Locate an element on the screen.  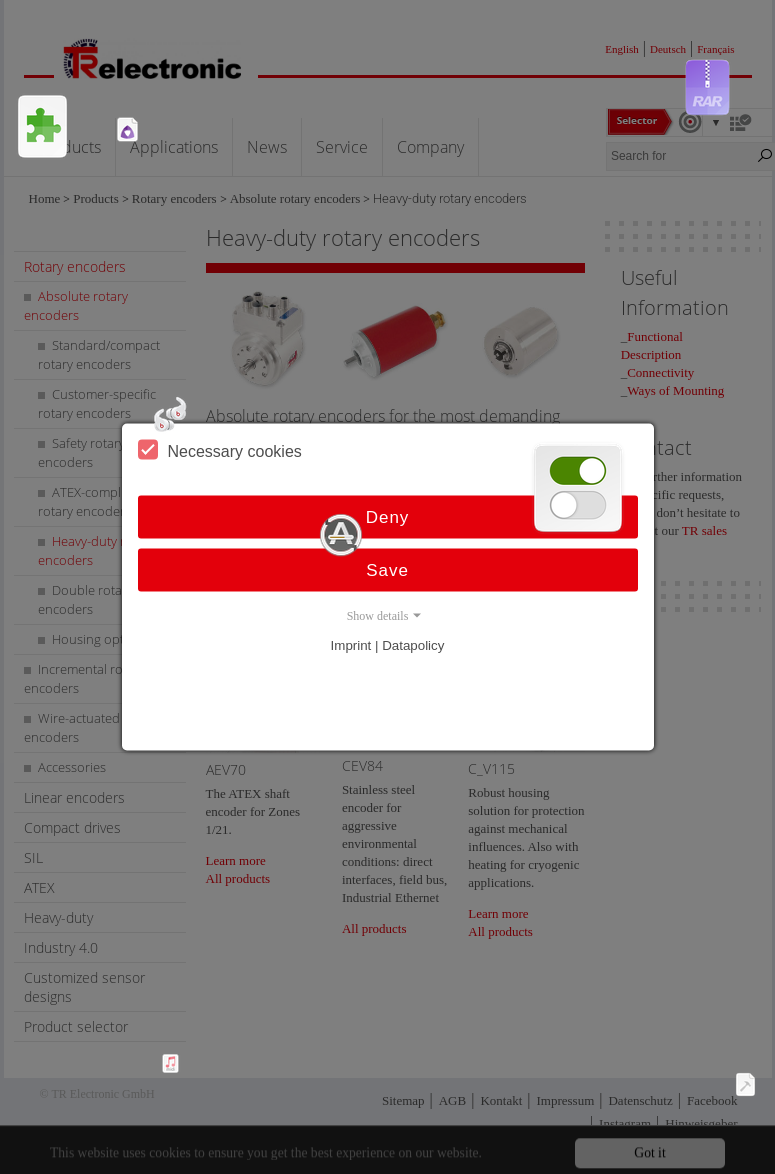
beats fit pro earbuds bluetooth device is located at coordinates (170, 415).